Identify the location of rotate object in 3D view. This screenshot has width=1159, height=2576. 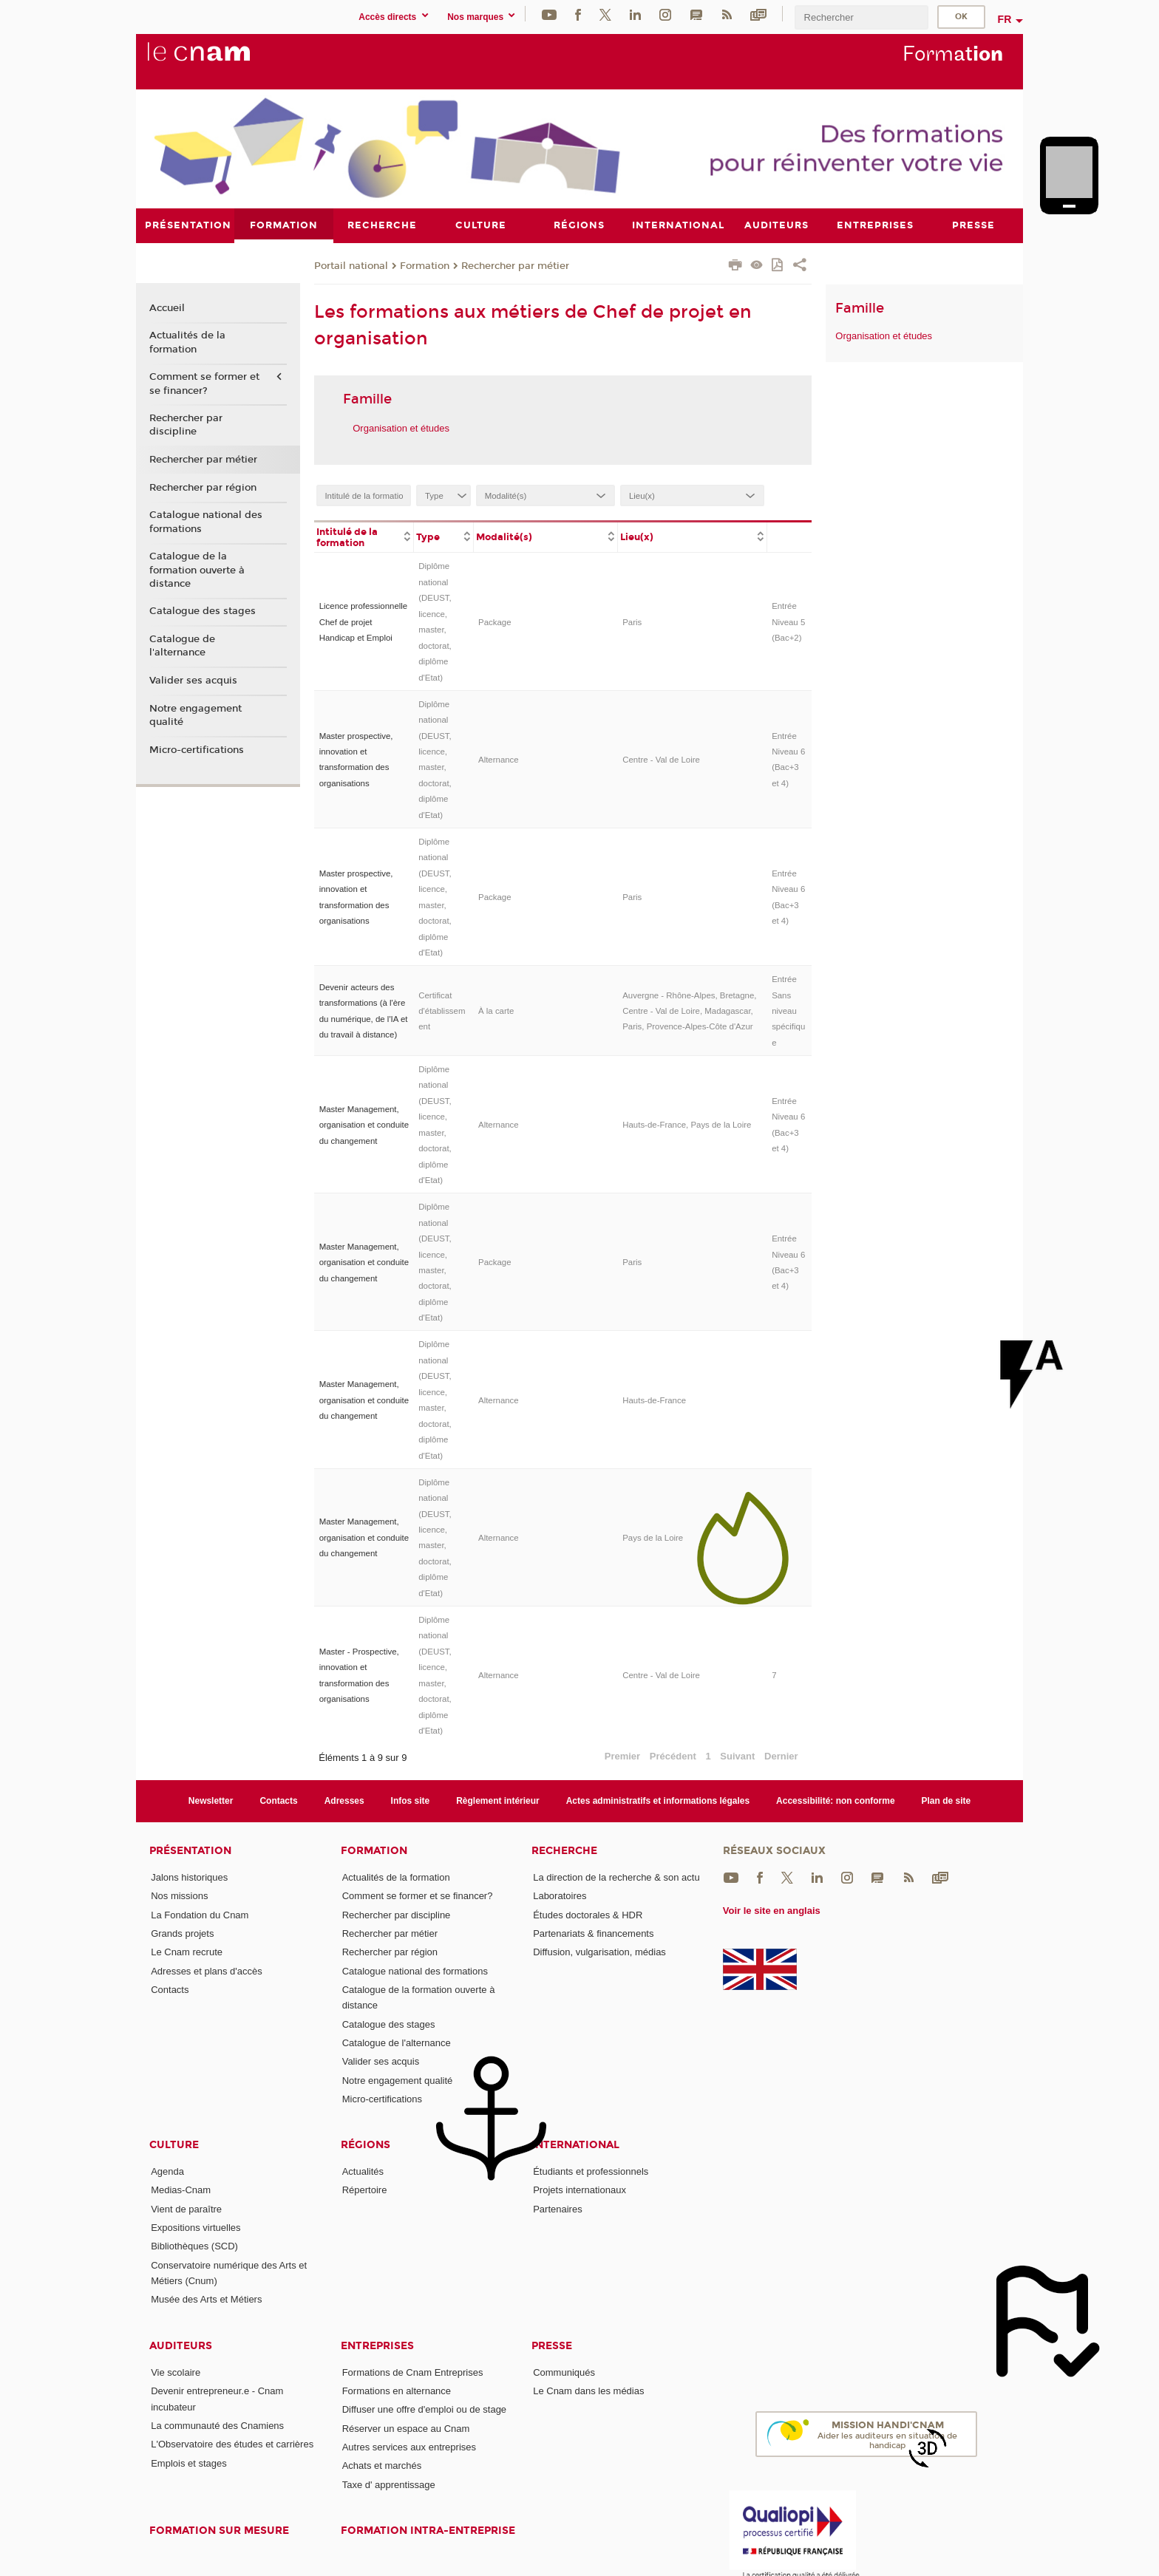
(928, 2448).